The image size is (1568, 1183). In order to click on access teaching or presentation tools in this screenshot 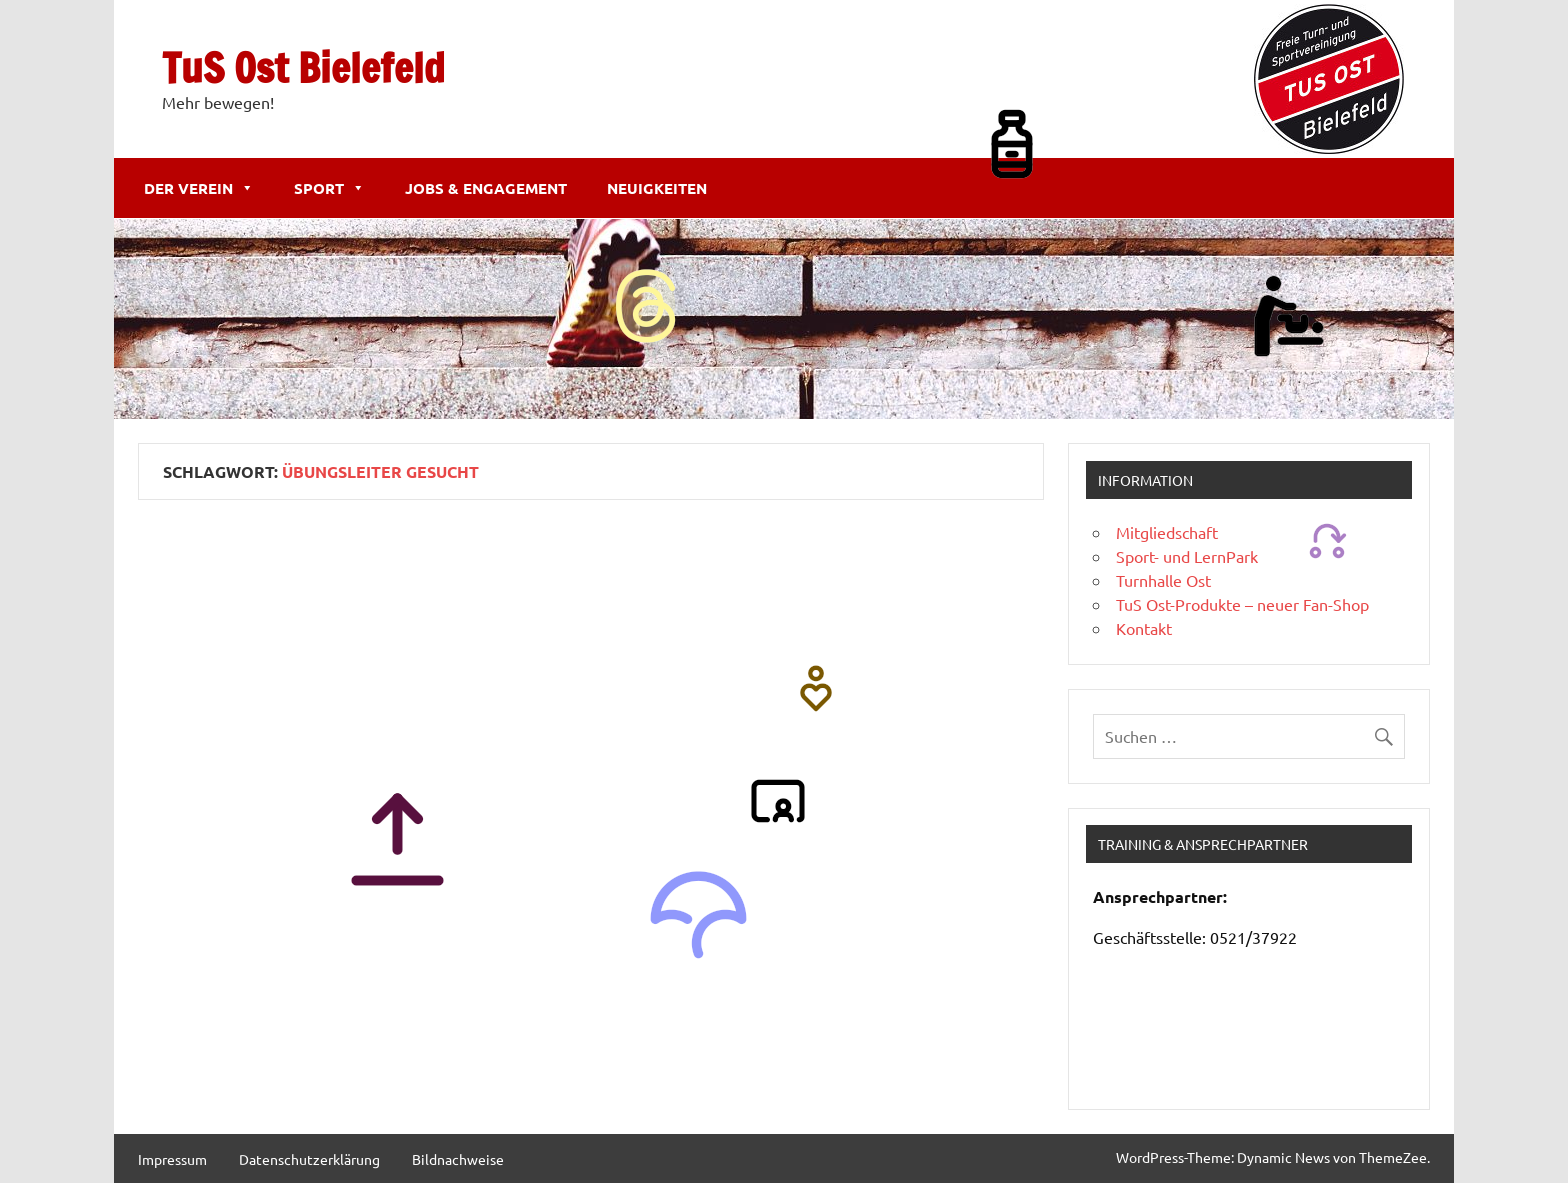, I will do `click(778, 801)`.